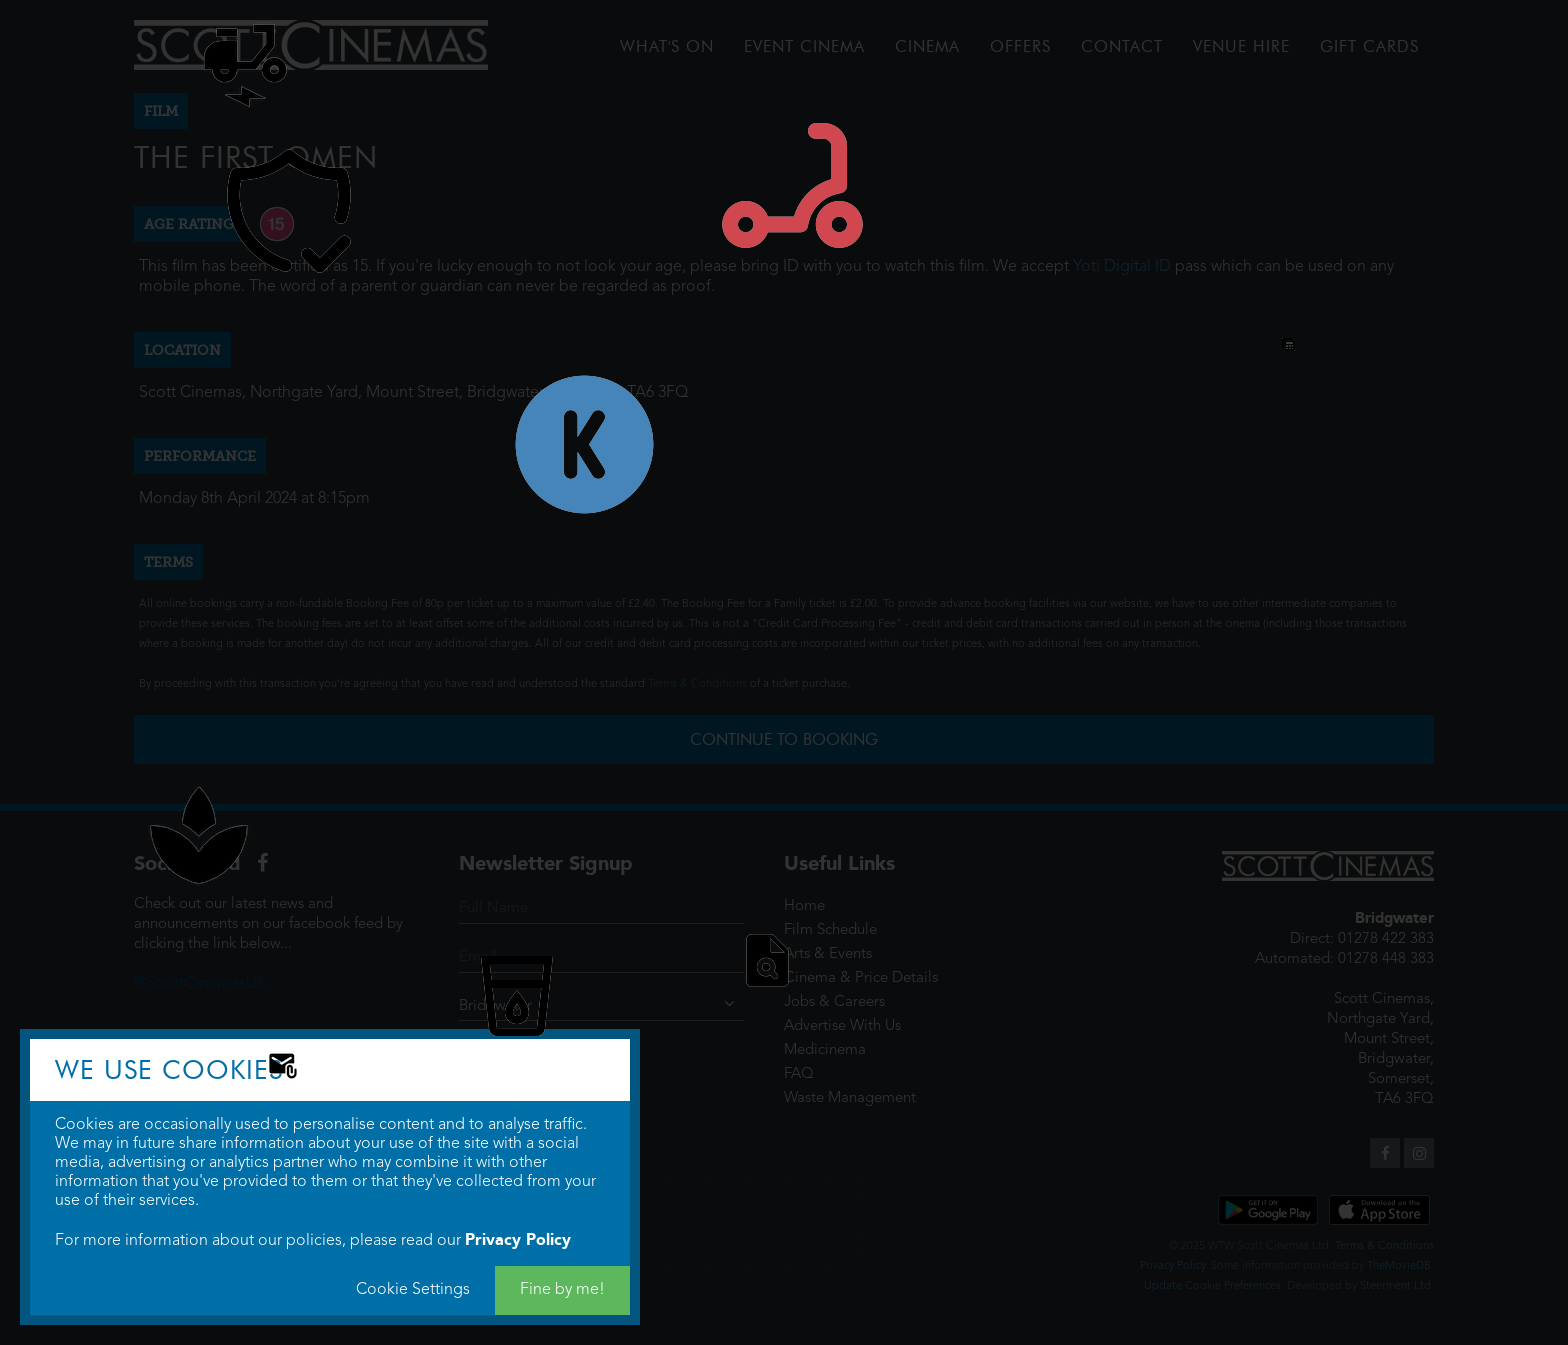 This screenshot has width=1568, height=1345. Describe the element at coordinates (792, 185) in the screenshot. I see `select scooter as transportation mode` at that location.